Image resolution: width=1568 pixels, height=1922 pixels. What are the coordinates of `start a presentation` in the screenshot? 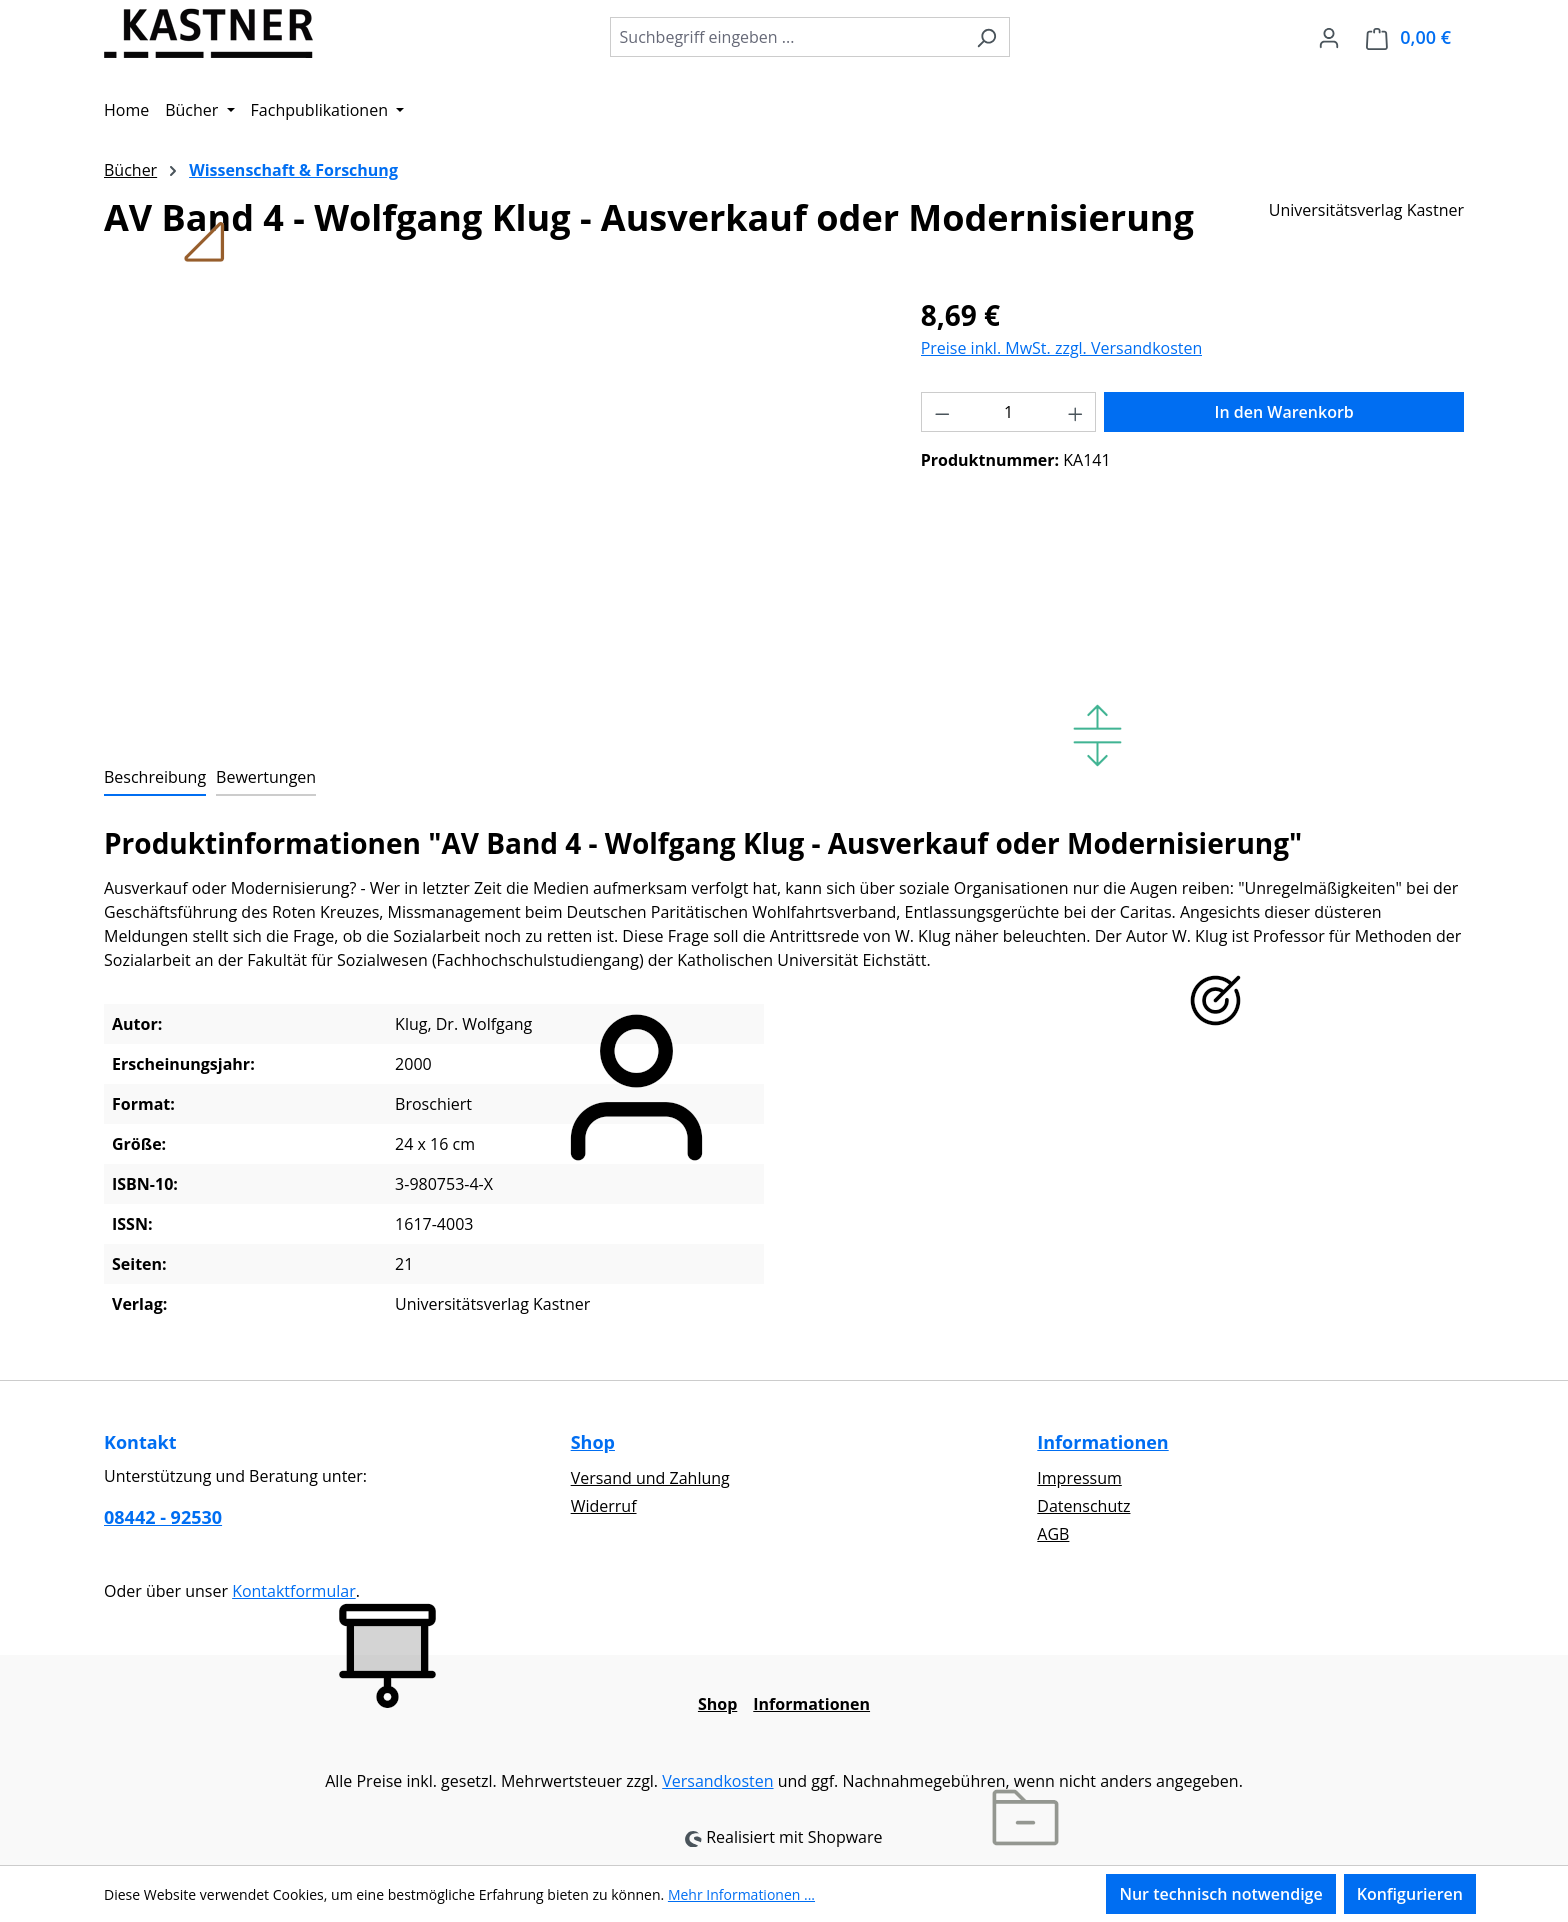 It's located at (387, 1648).